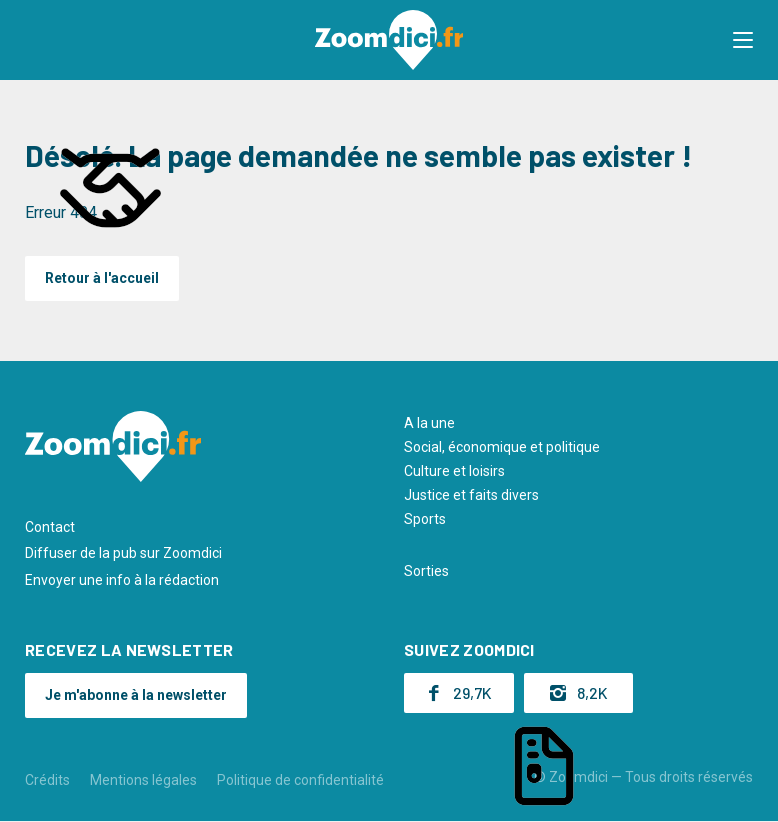 Image resolution: width=778 pixels, height=822 pixels. Describe the element at coordinates (544, 766) in the screenshot. I see `compress or zip files` at that location.